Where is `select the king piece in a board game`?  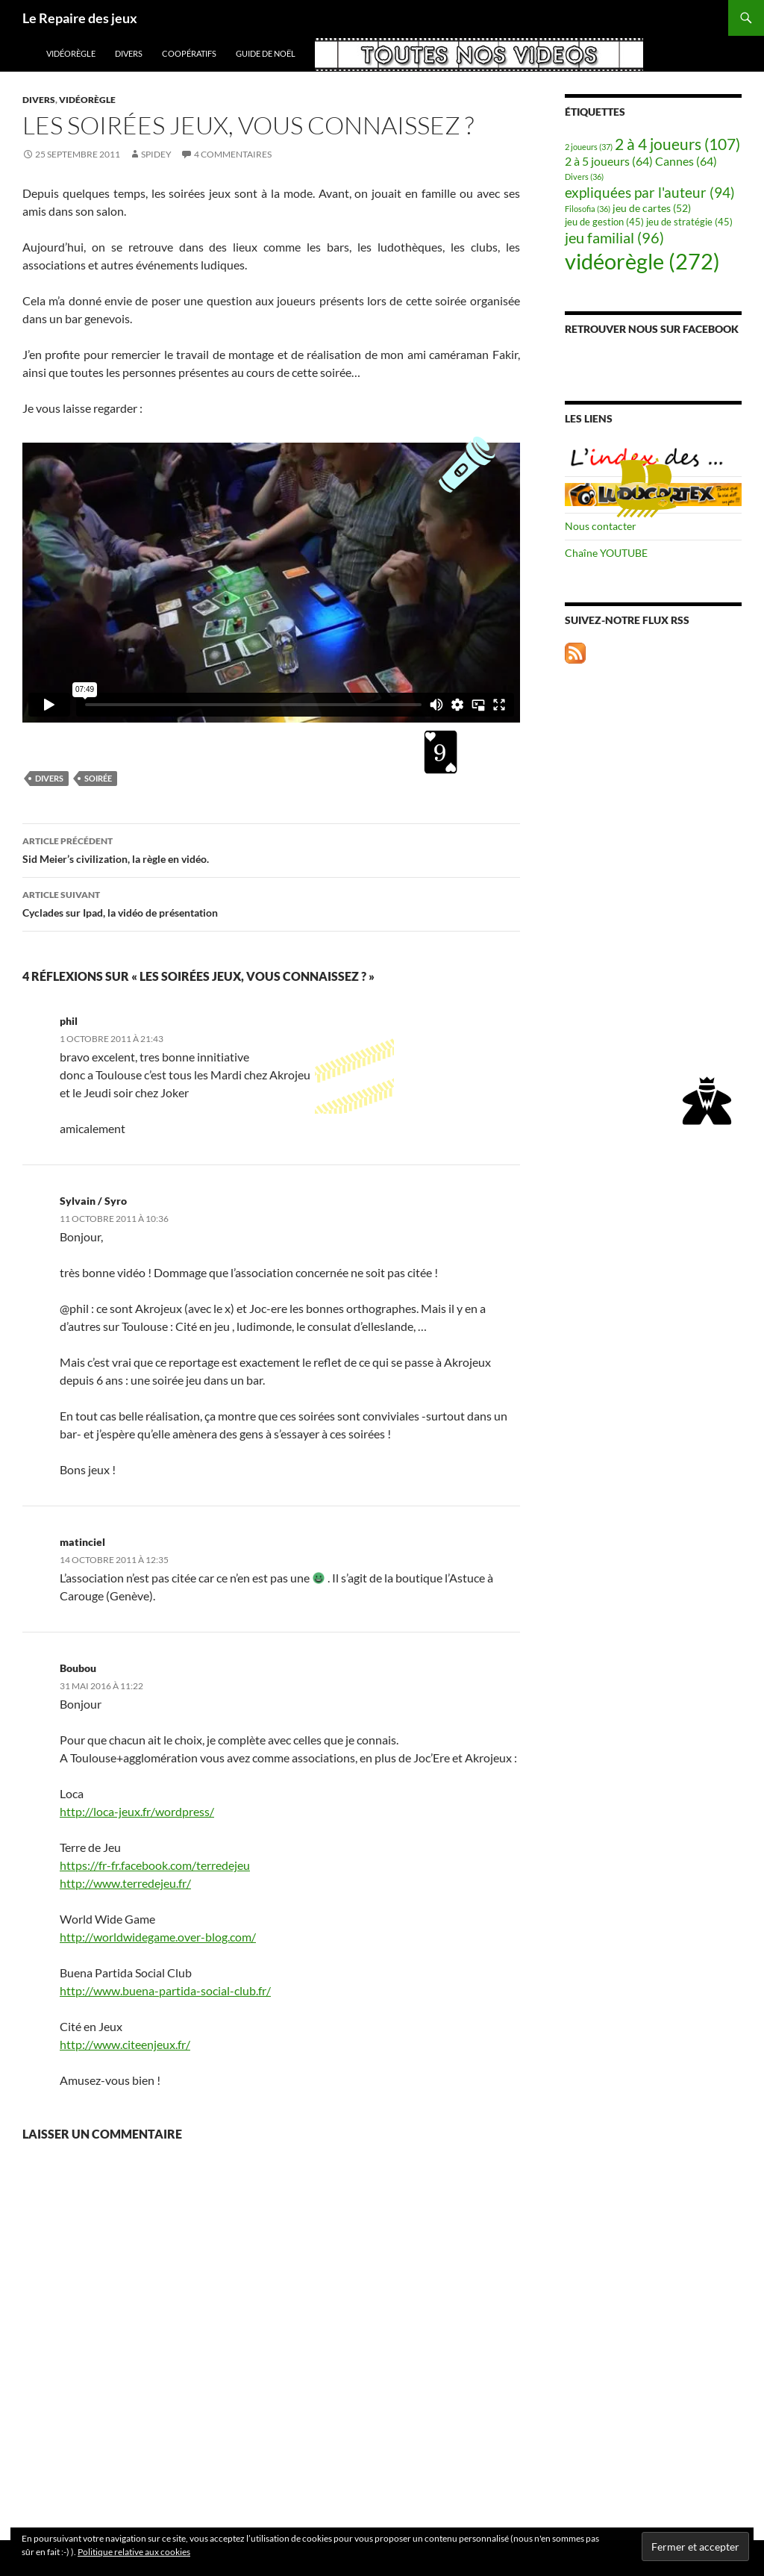
select the king piece in a board game is located at coordinates (707, 1102).